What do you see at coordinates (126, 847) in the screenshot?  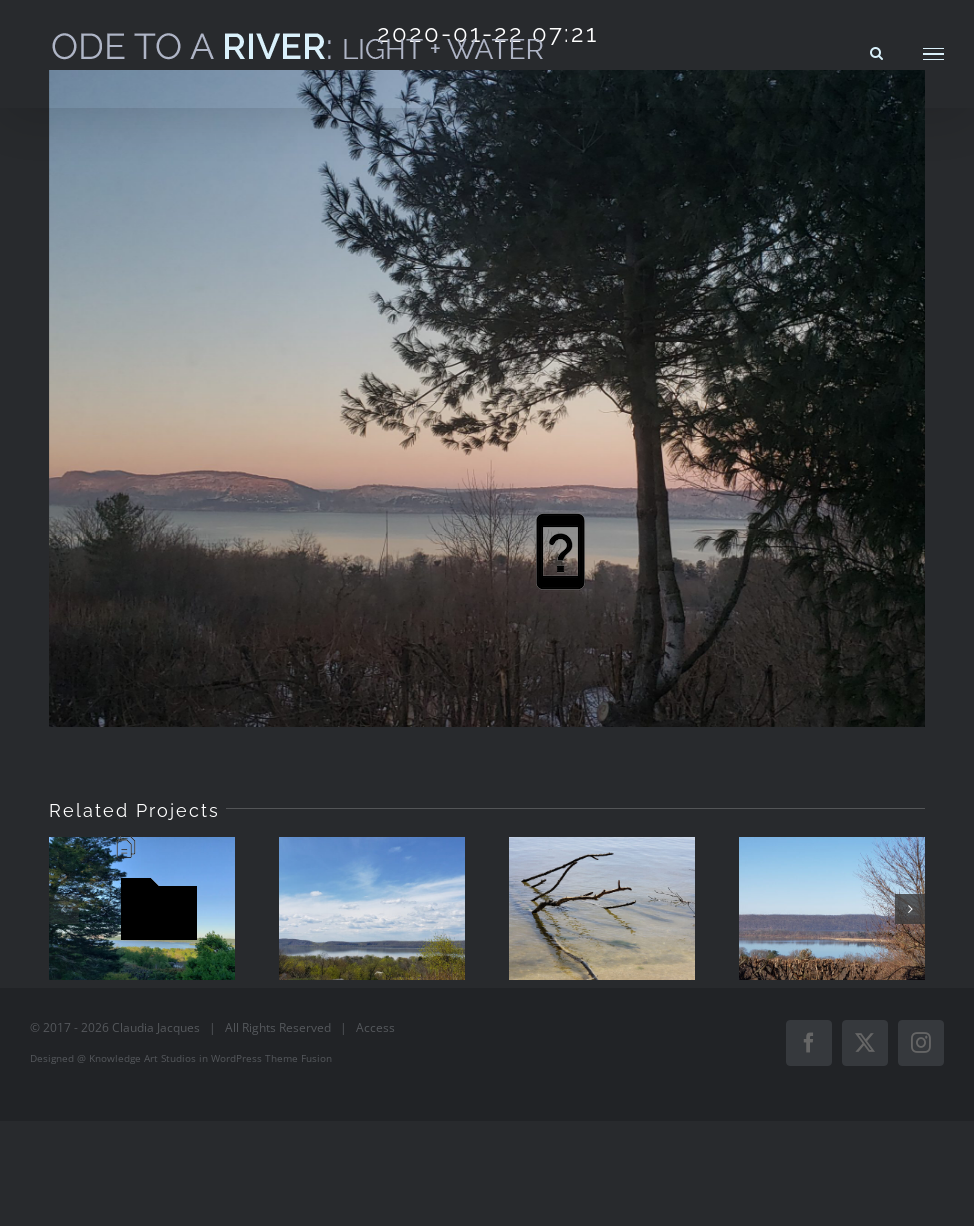 I see `view all documents` at bounding box center [126, 847].